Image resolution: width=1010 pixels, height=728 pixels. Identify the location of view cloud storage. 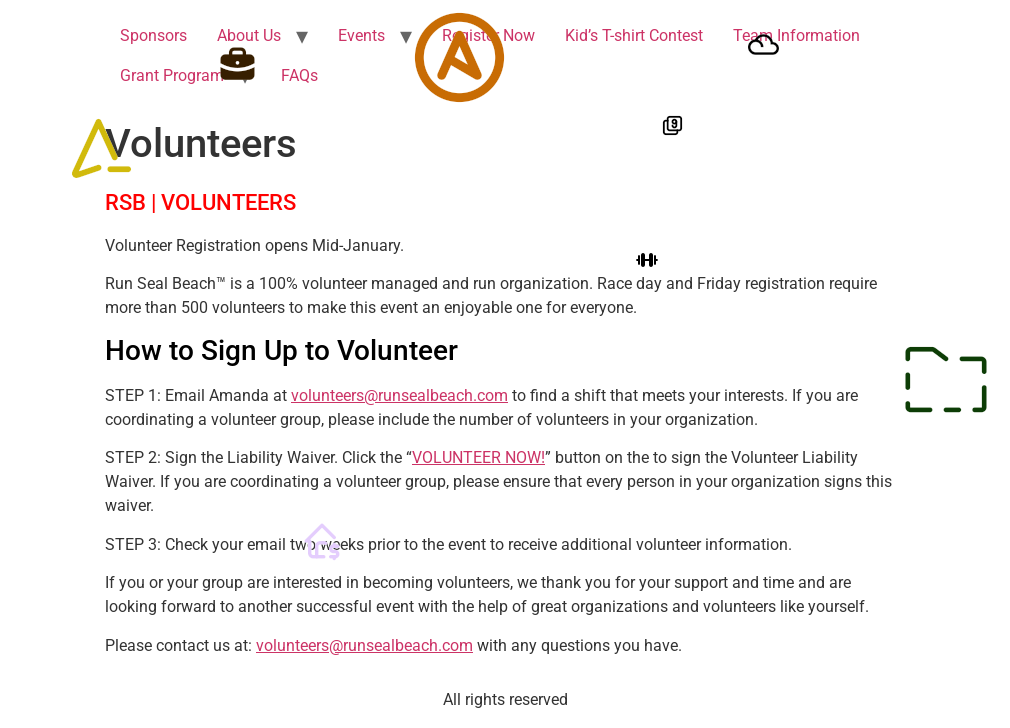
(763, 44).